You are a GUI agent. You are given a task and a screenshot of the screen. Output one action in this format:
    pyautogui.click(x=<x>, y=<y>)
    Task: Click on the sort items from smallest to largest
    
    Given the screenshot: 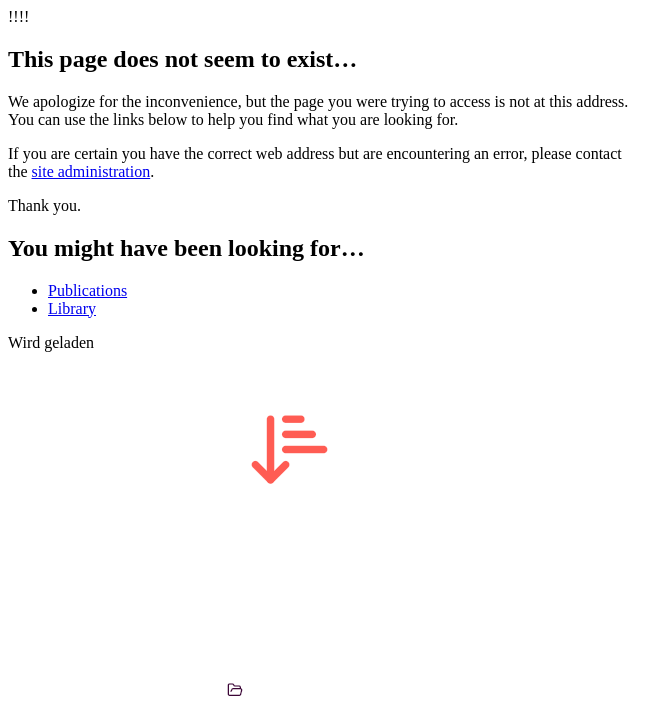 What is the action you would take?
    pyautogui.click(x=289, y=449)
    